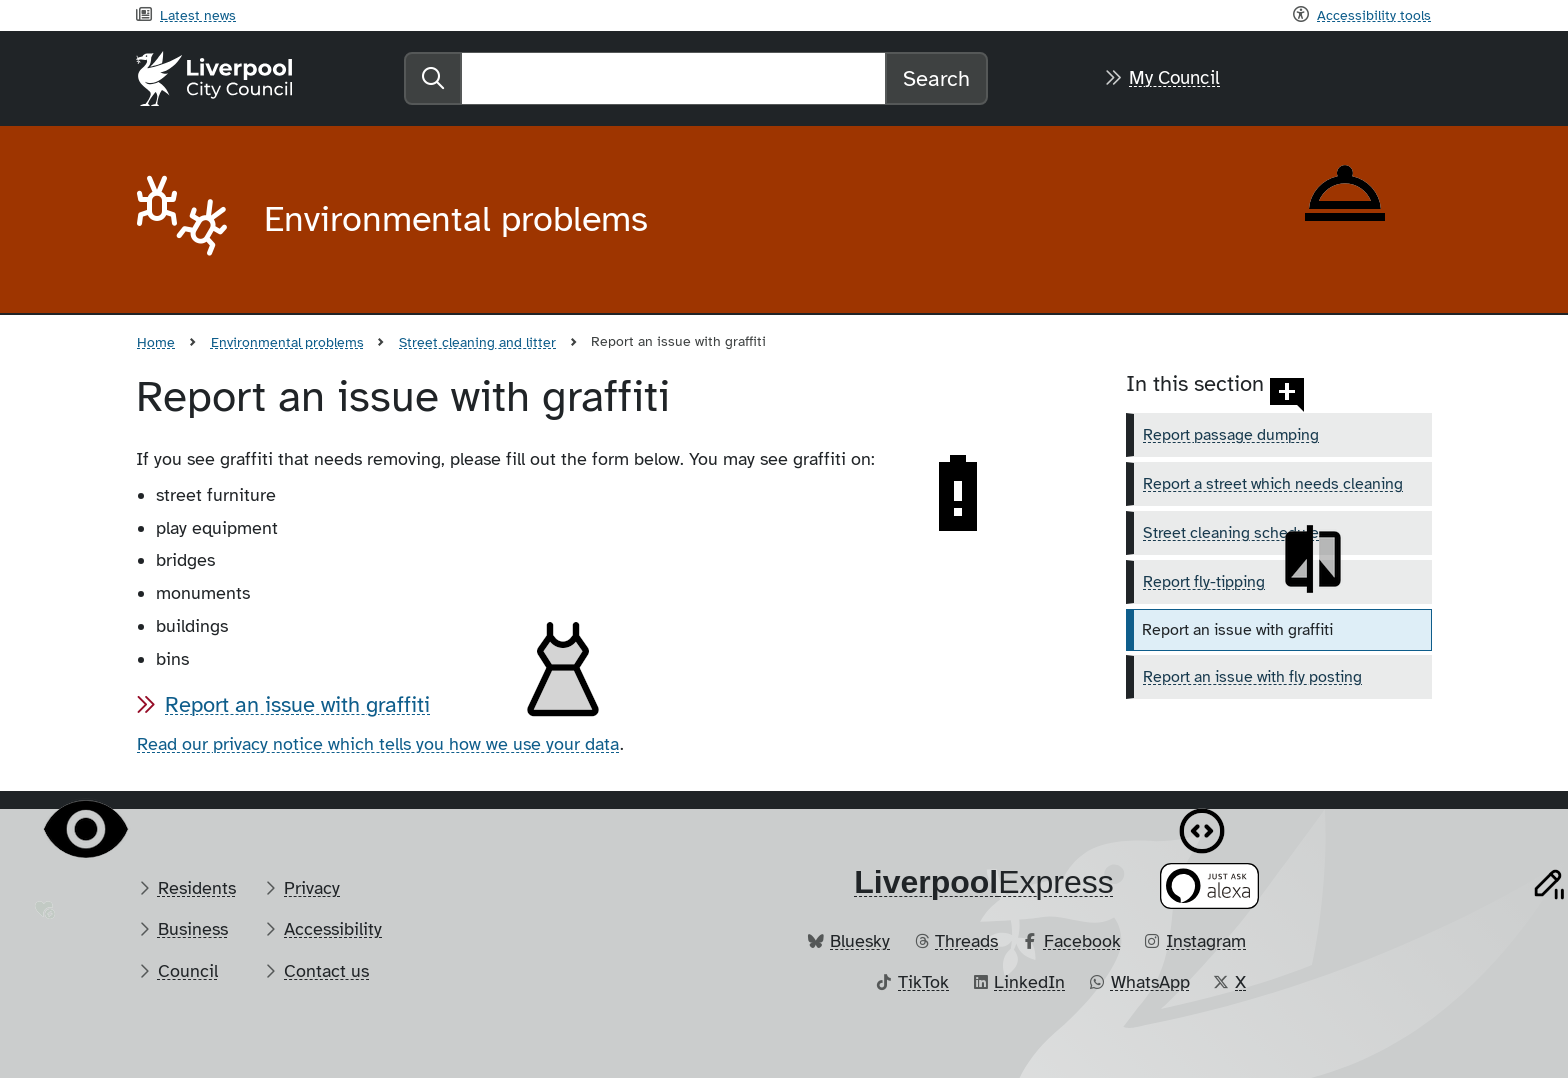  I want to click on browse women's clothing or dresses, so click(563, 674).